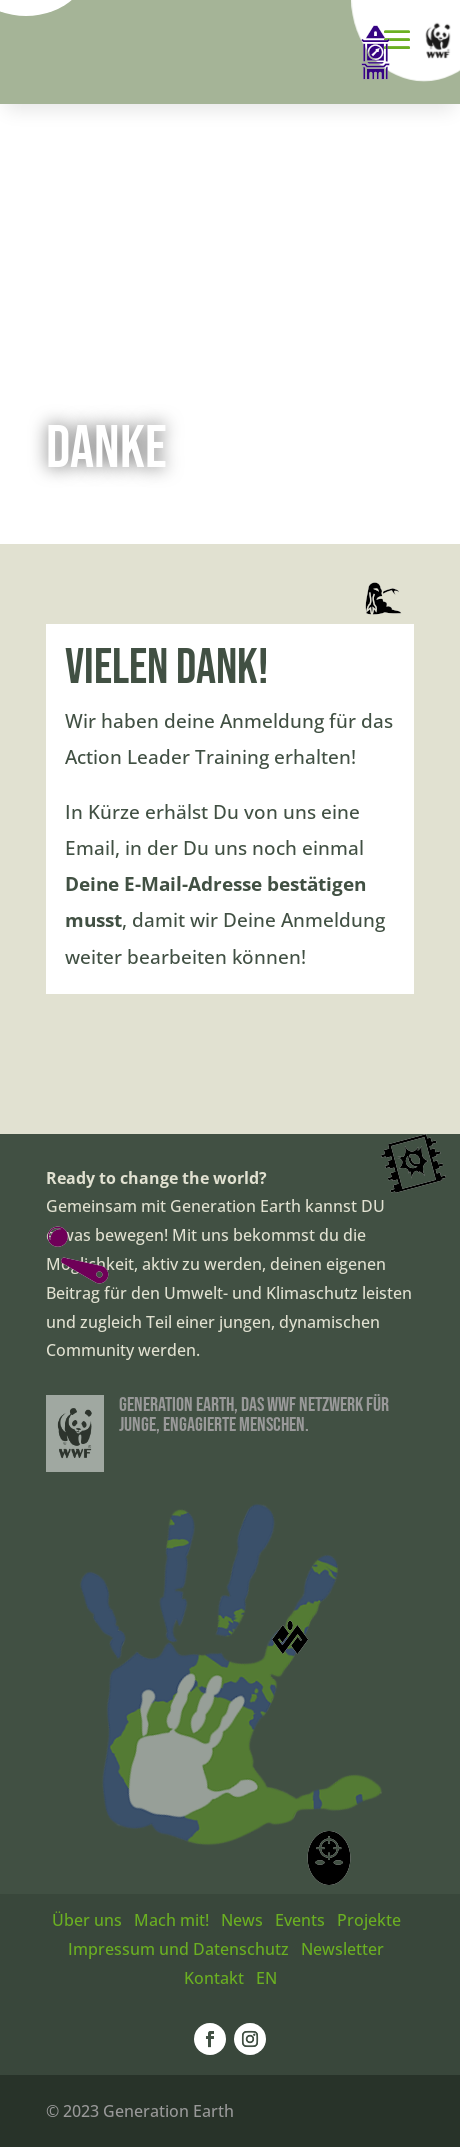 This screenshot has height=2147, width=460. Describe the element at coordinates (78, 1255) in the screenshot. I see `play pinball game` at that location.